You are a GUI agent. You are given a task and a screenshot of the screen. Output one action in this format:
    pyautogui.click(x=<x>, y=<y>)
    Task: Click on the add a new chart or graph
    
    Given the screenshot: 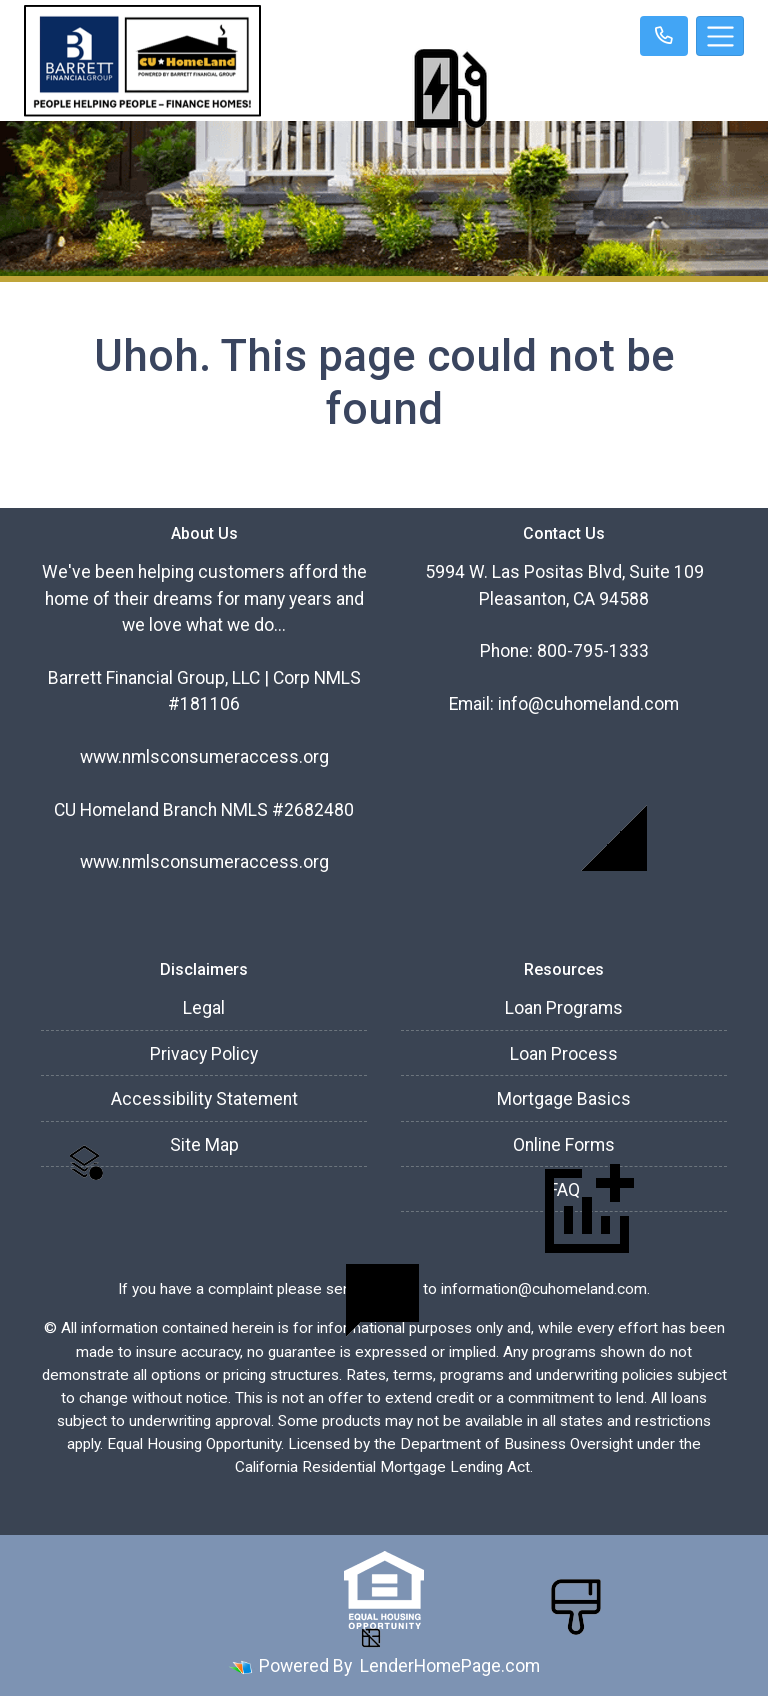 What is the action you would take?
    pyautogui.click(x=587, y=1211)
    